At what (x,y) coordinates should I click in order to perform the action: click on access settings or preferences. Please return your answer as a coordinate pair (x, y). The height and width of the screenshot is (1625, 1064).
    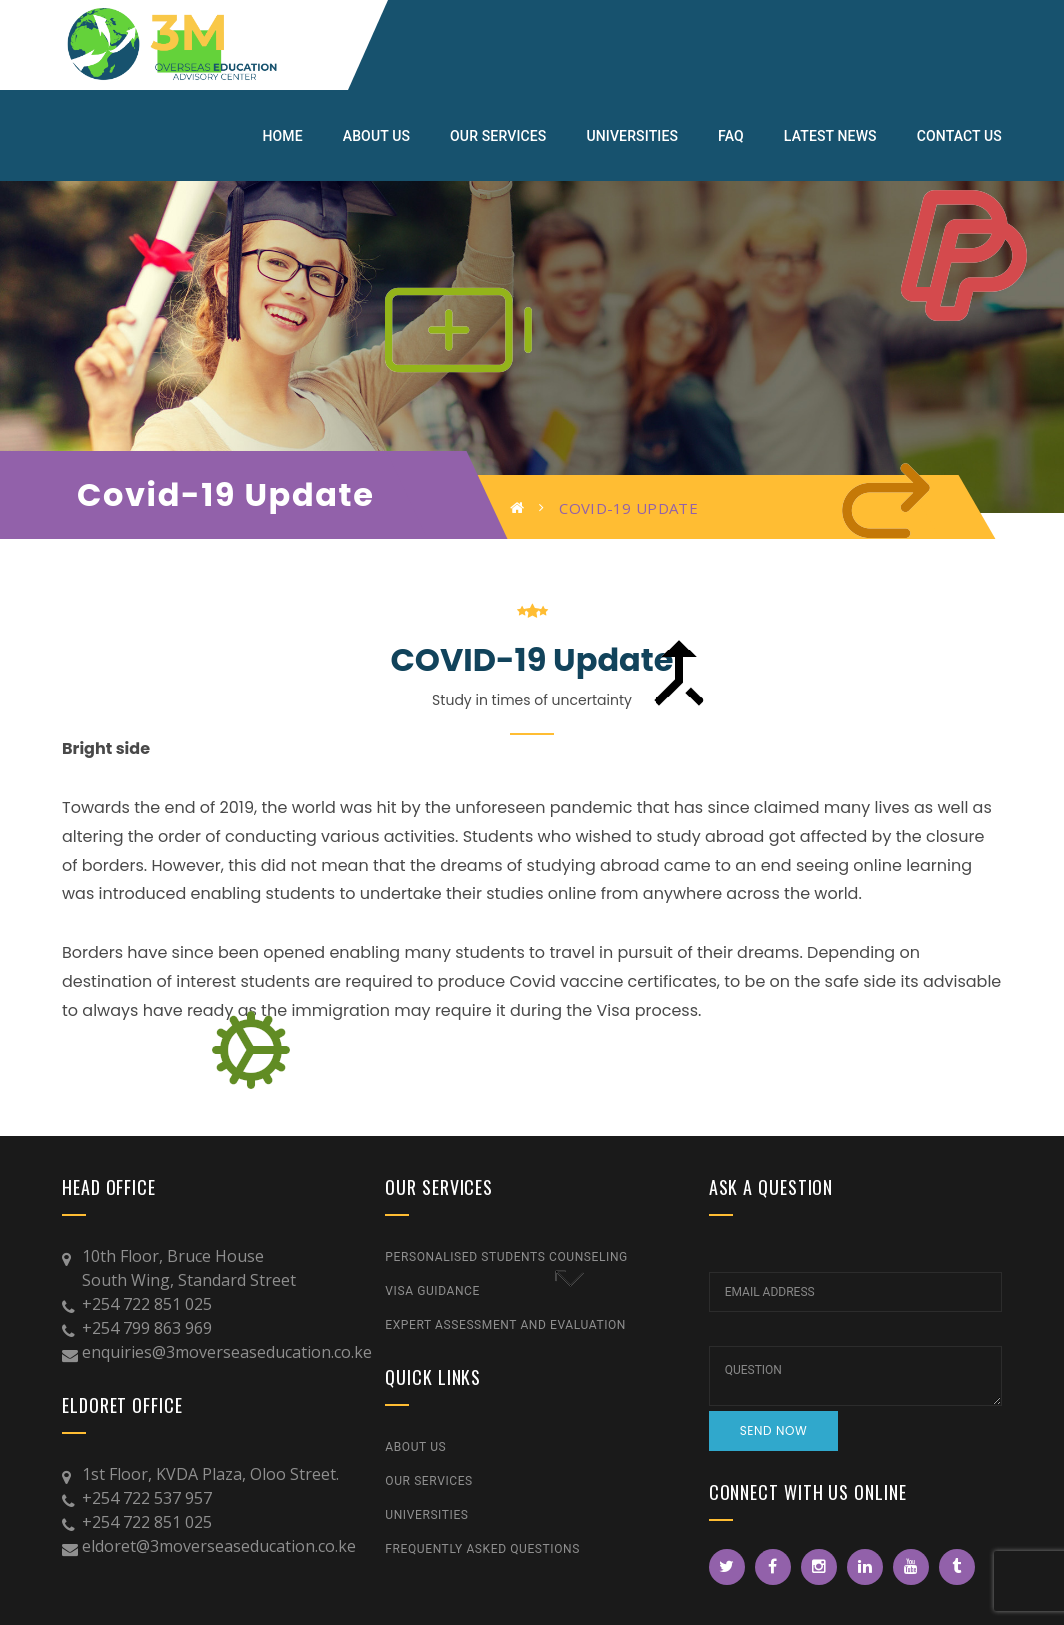
    Looking at the image, I should click on (251, 1050).